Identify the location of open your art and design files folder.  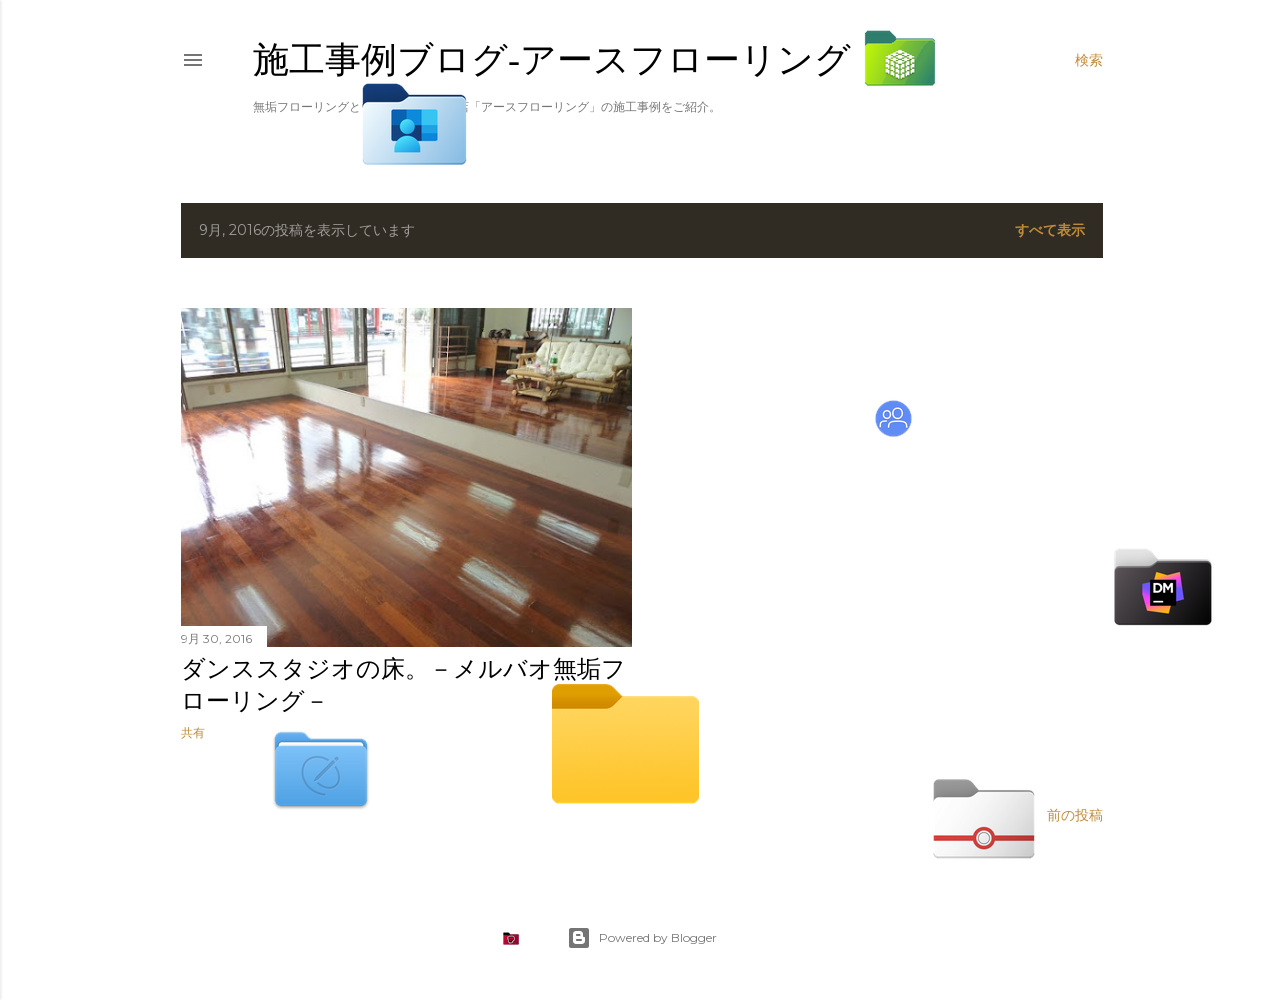
(321, 769).